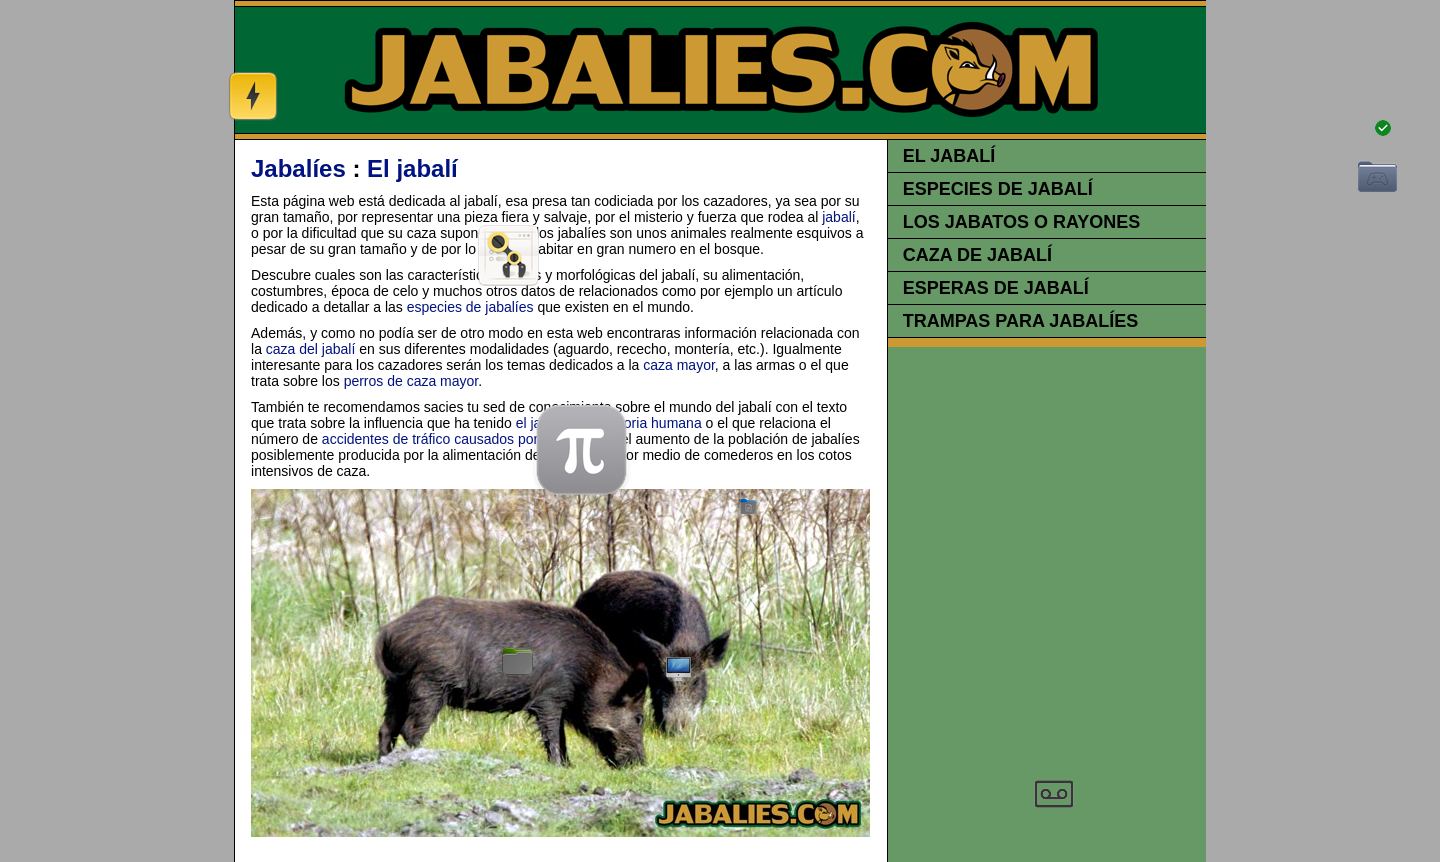 Image resolution: width=1440 pixels, height=862 pixels. Describe the element at coordinates (1054, 794) in the screenshot. I see `indicates audio tape or cassette media` at that location.